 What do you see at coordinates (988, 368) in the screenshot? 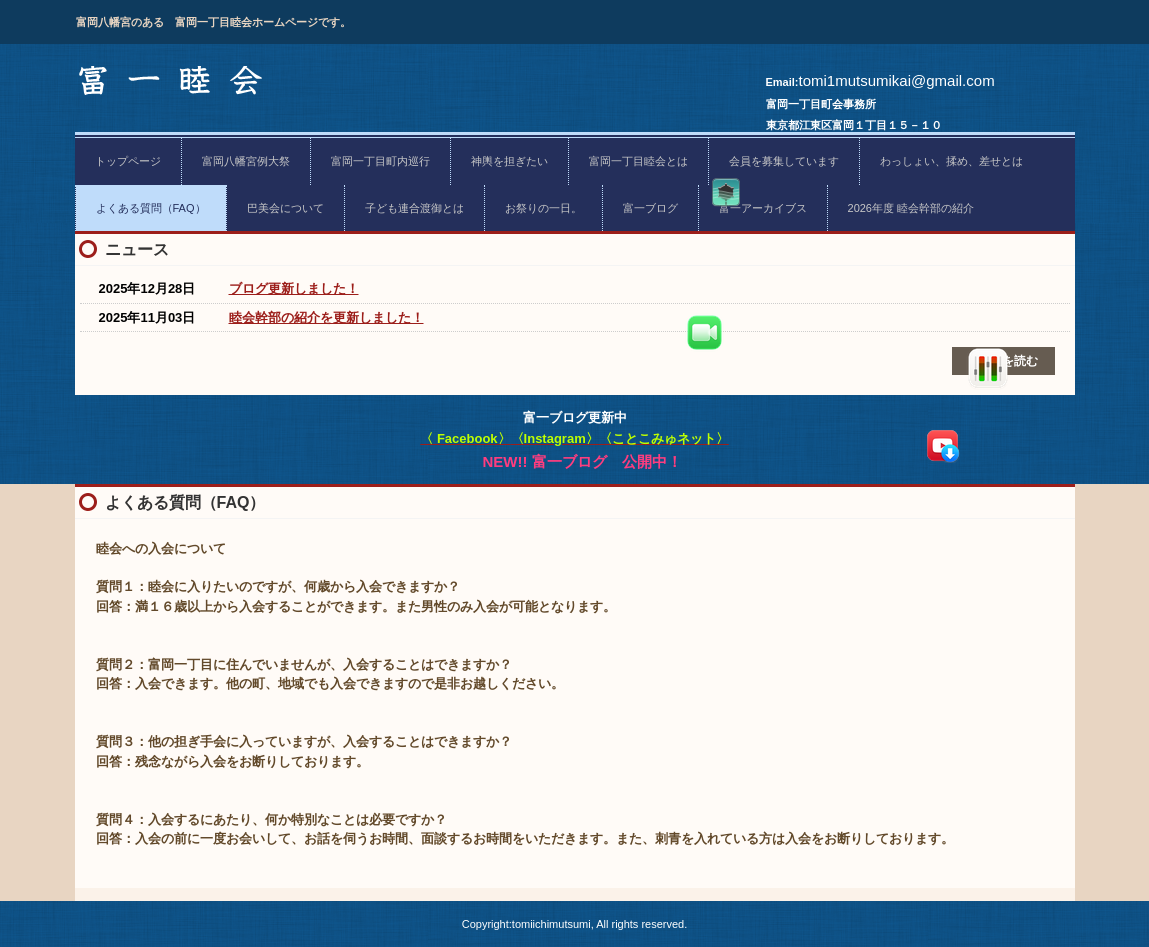
I see `open mudita24 audio mixer application` at bounding box center [988, 368].